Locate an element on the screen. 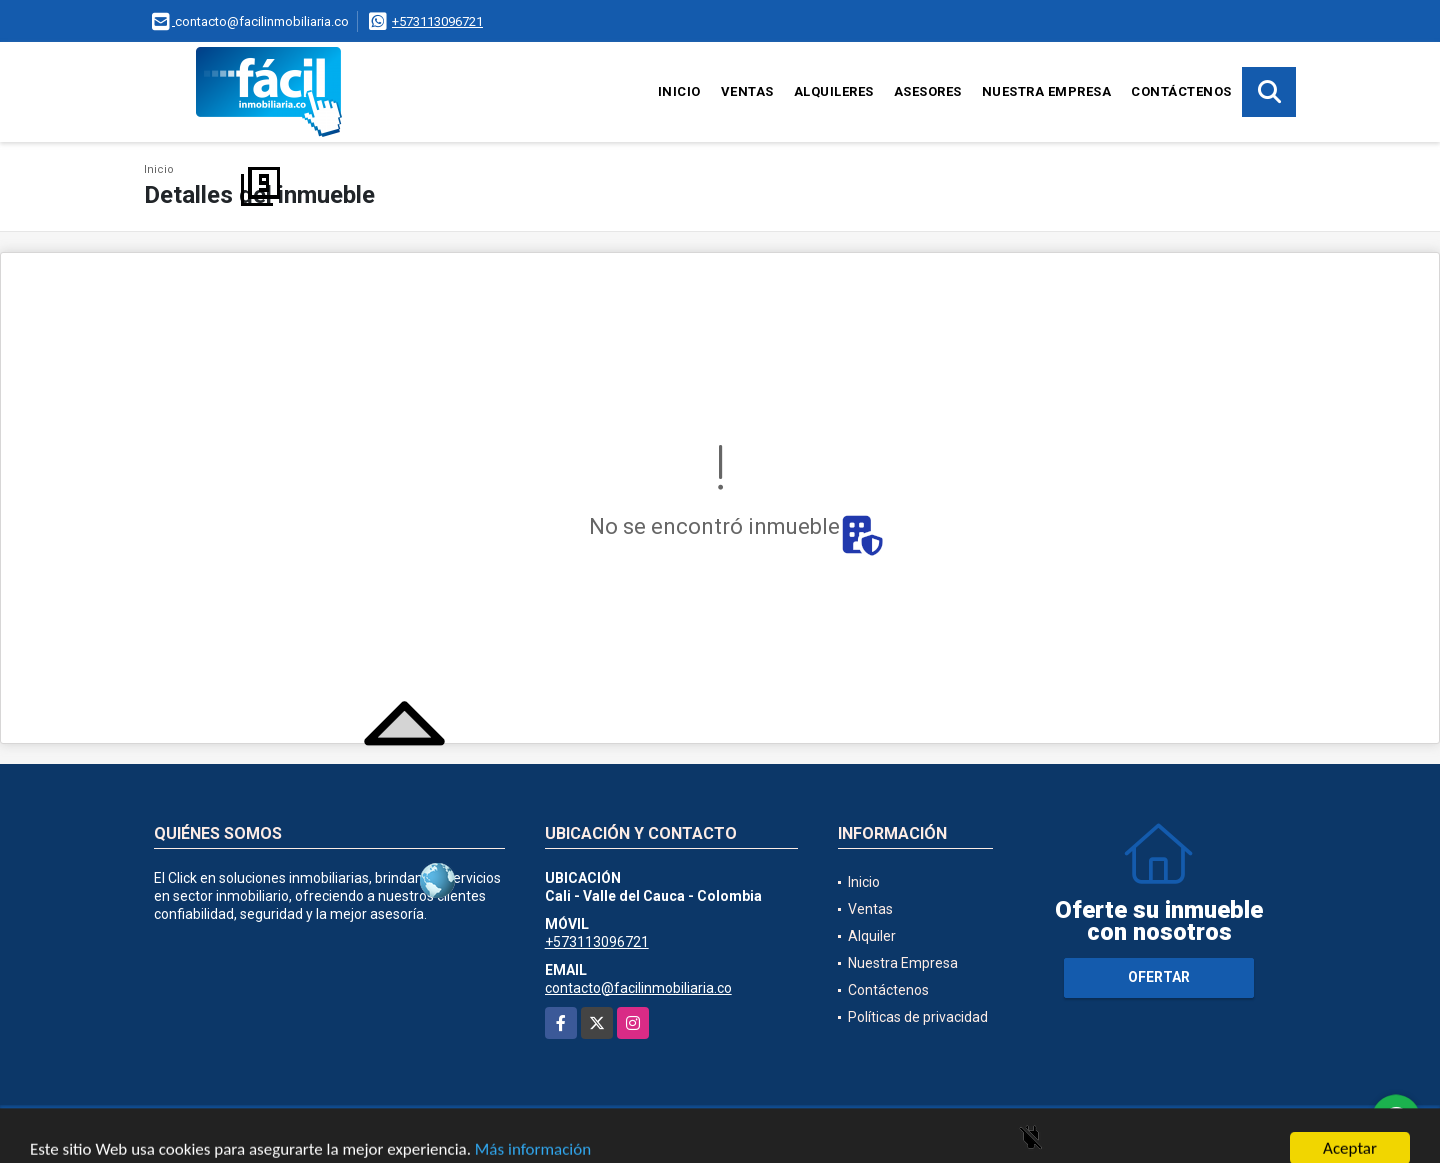 The image size is (1440, 1163). scroll up or move content upward is located at coordinates (404, 745).